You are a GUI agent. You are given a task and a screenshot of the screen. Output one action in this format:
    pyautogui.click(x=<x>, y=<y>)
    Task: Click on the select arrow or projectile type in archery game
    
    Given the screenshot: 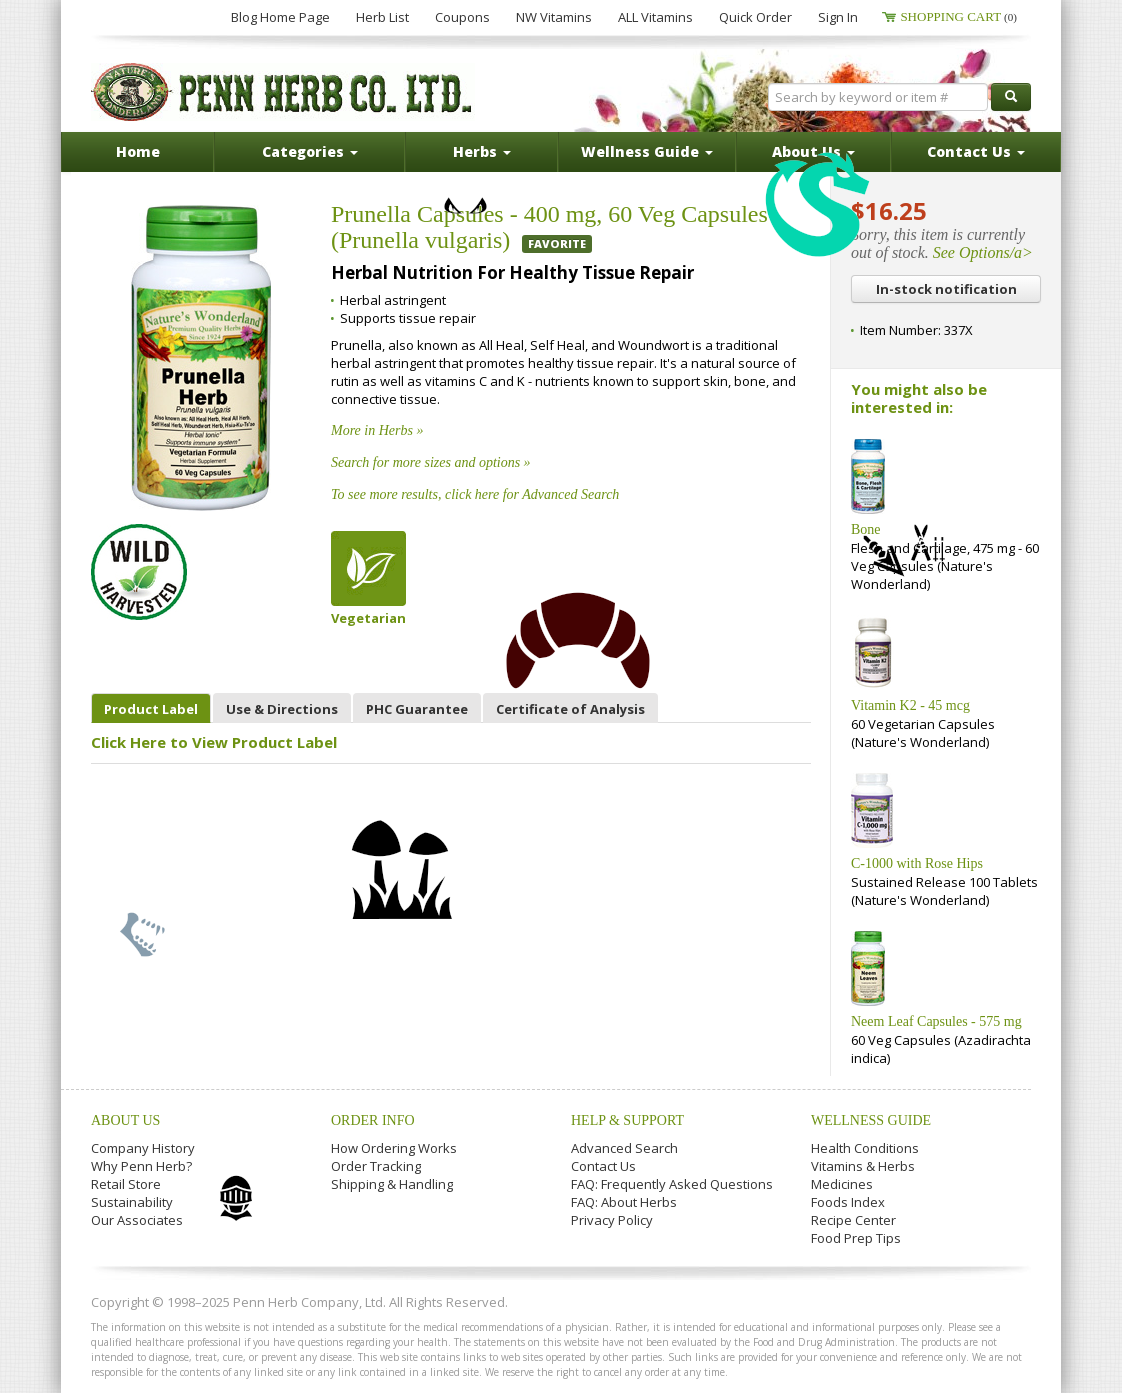 What is the action you would take?
    pyautogui.click(x=884, y=556)
    